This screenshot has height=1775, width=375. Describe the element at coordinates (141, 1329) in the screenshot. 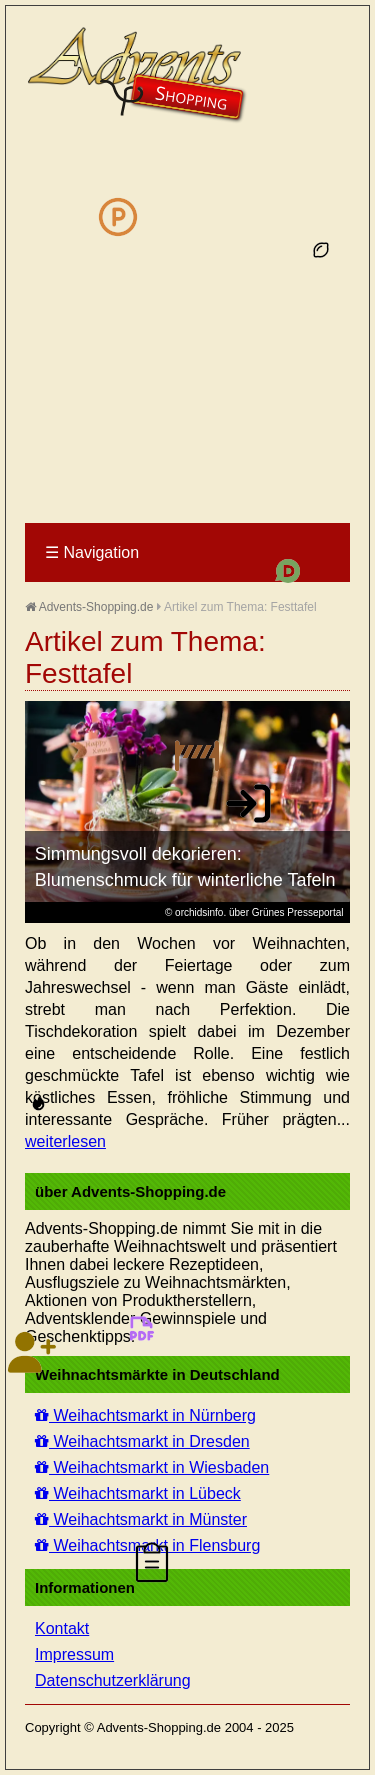

I see `view or open a PDF document` at that location.